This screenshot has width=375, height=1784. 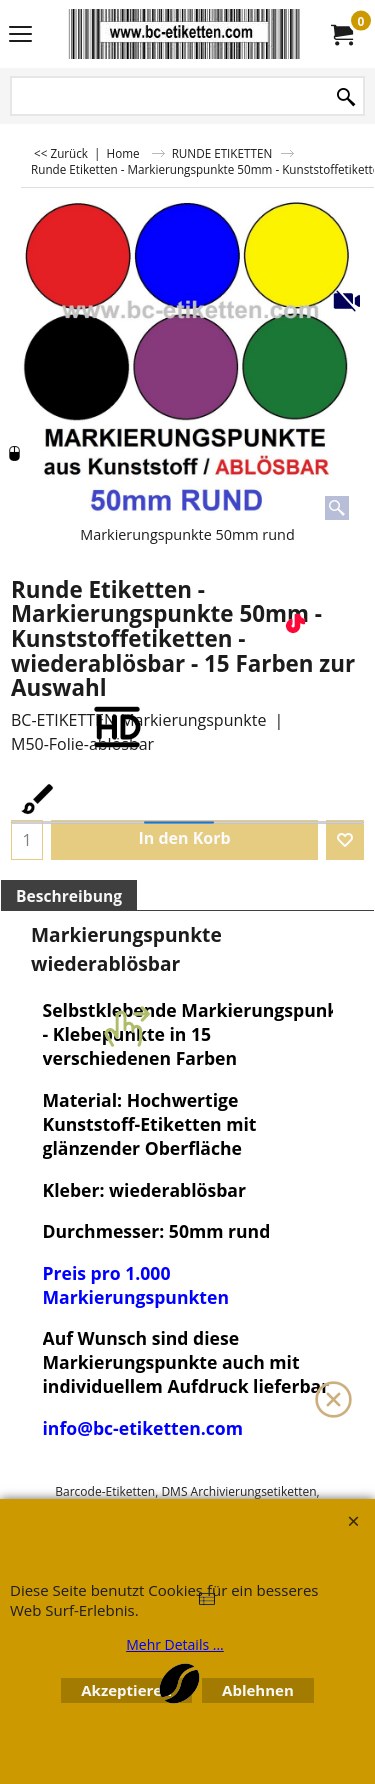 What do you see at coordinates (346, 301) in the screenshot?
I see `camera is off or disabled` at bounding box center [346, 301].